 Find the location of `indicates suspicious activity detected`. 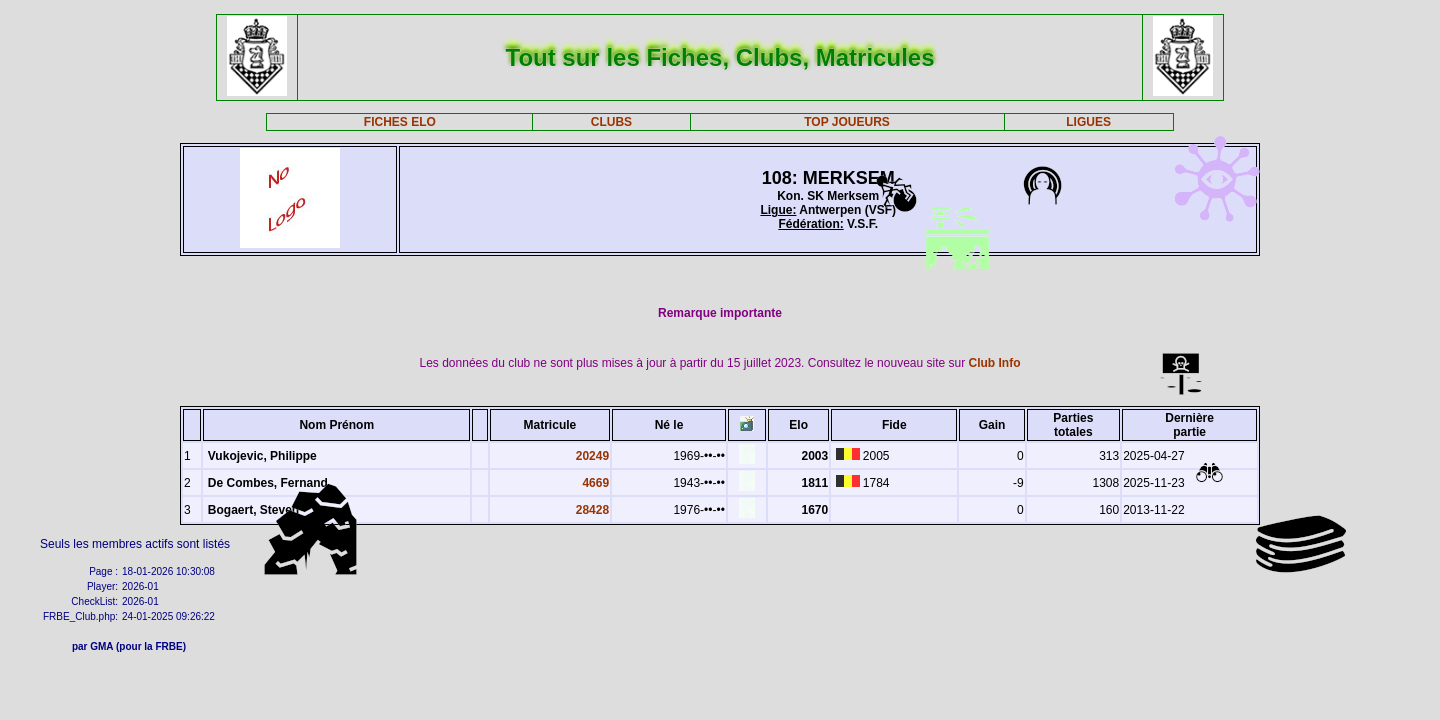

indicates suspicious activity detected is located at coordinates (1042, 185).